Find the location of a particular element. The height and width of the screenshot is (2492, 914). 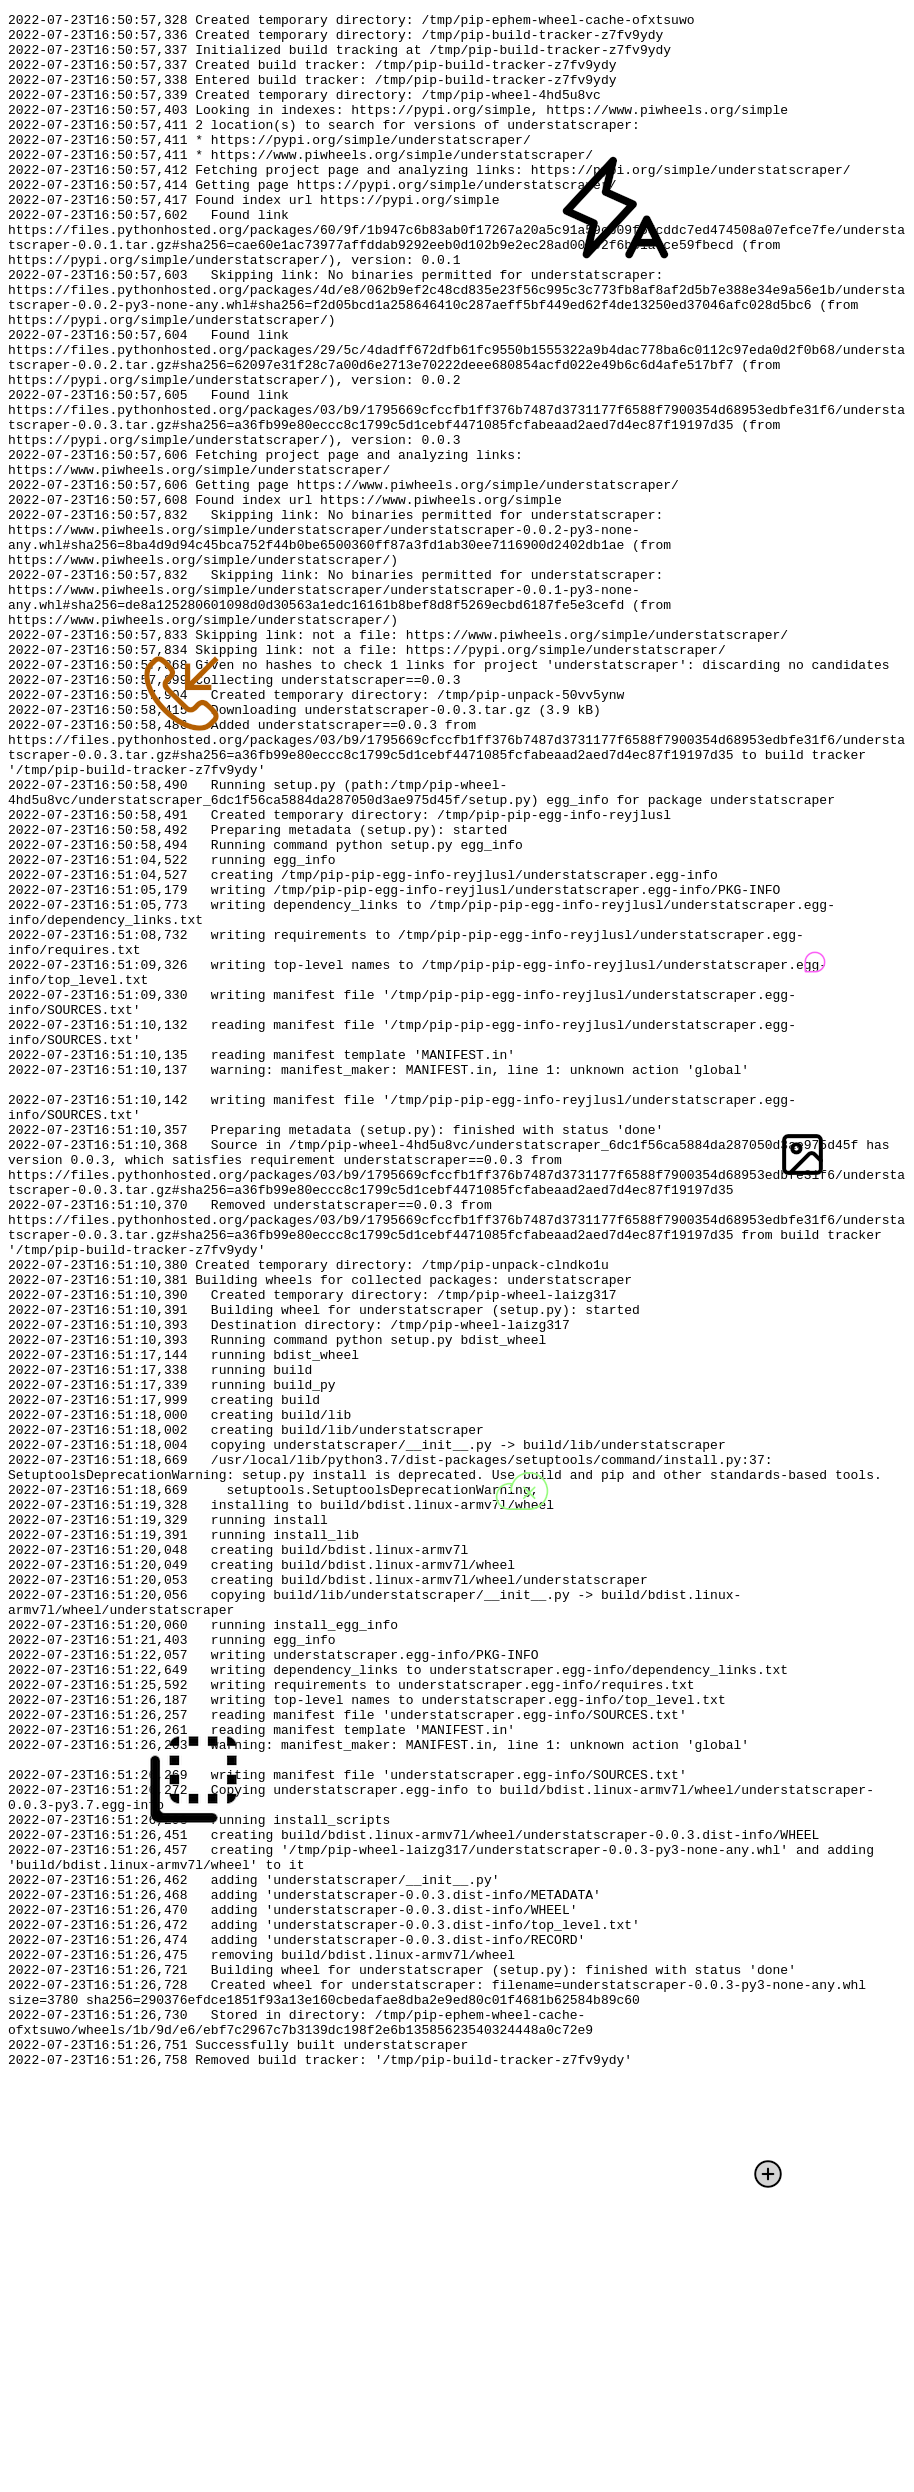

toggle auto-flash mode for camera is located at coordinates (613, 211).